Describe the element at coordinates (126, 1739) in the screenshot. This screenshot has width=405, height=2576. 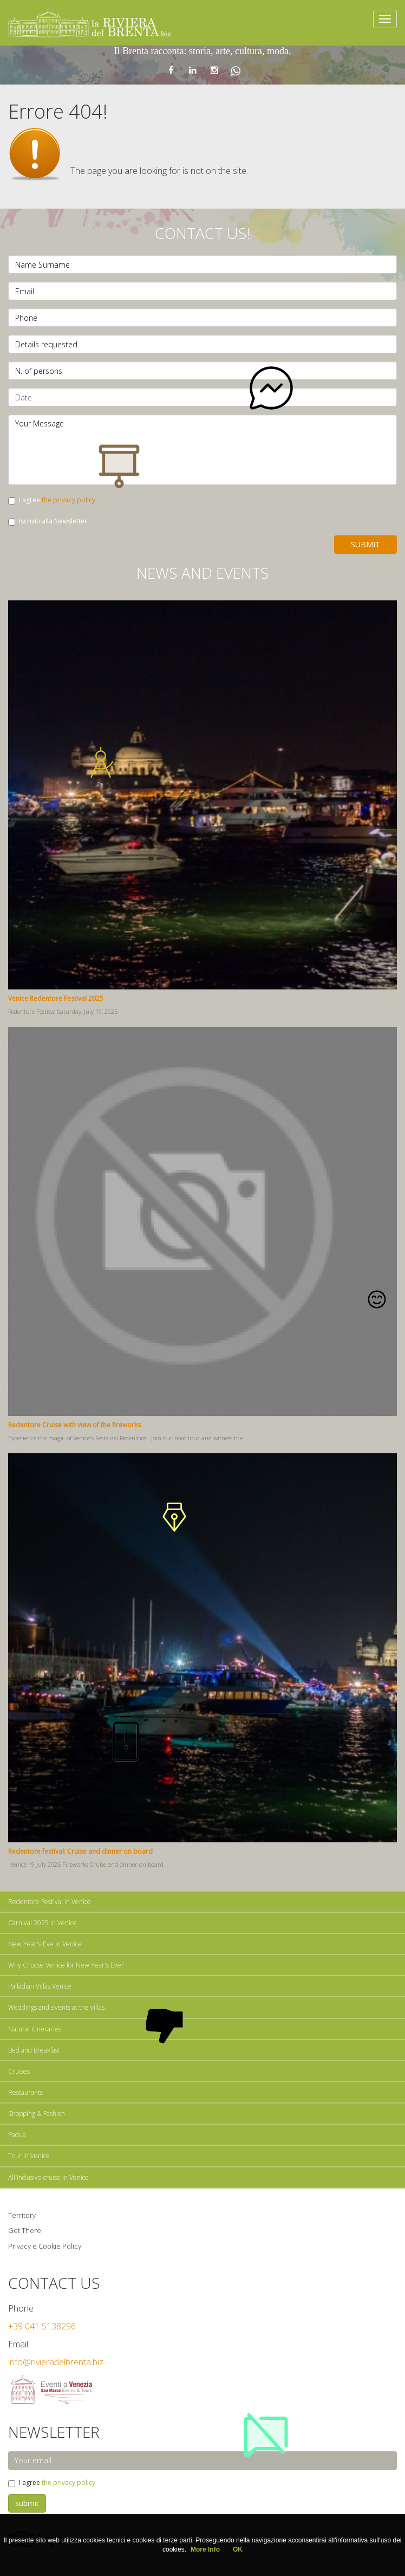
I see `indicates low battery warning` at that location.